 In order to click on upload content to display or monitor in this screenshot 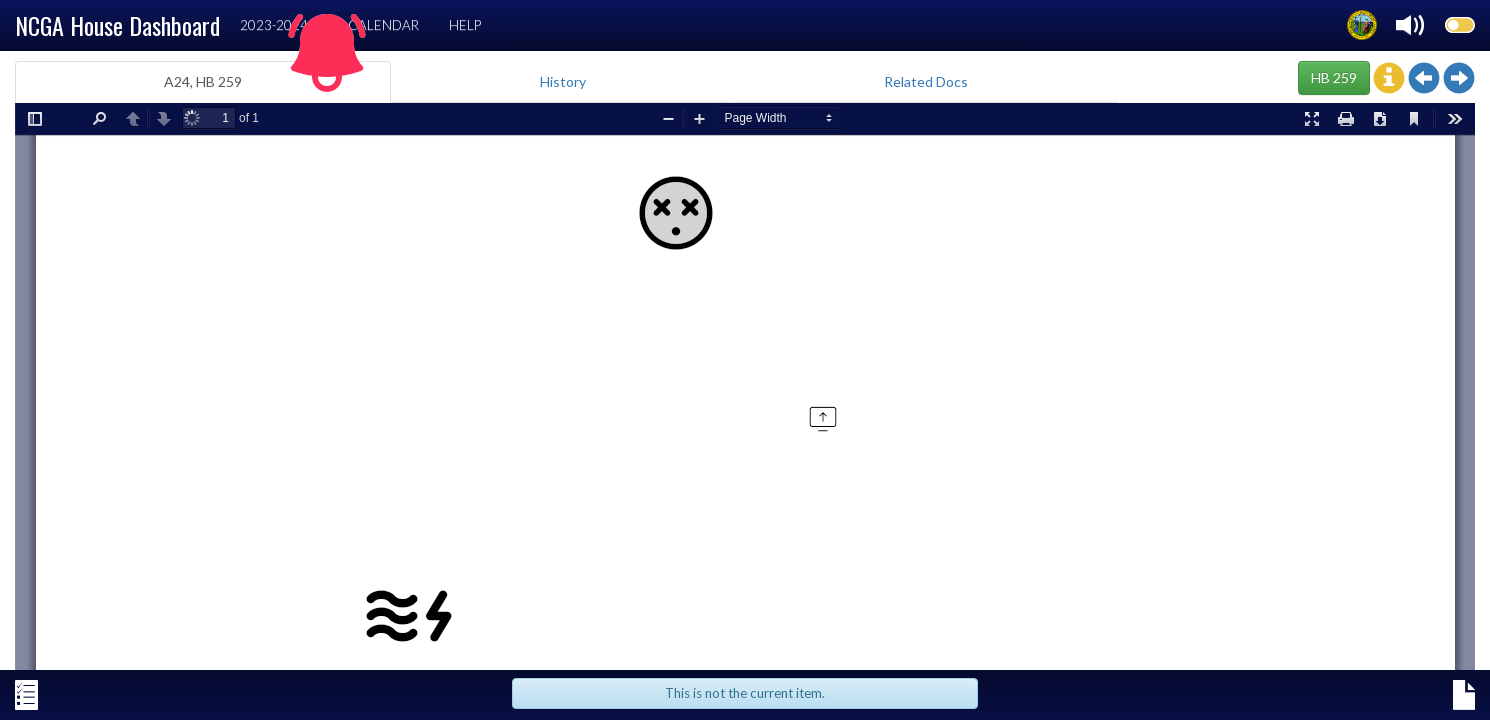, I will do `click(823, 418)`.